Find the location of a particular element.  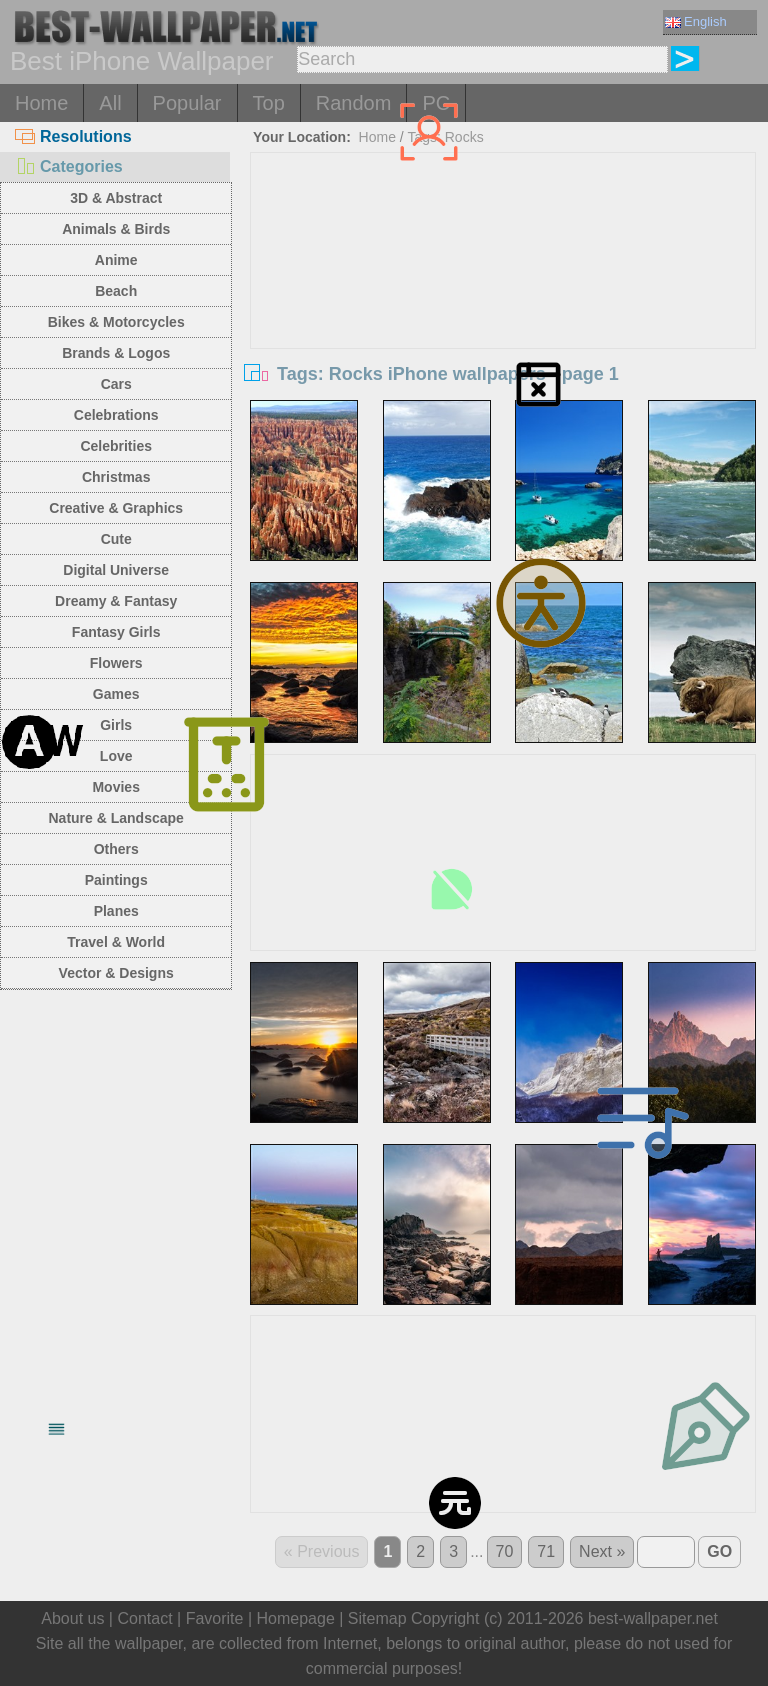

justify text alignment is located at coordinates (56, 1429).